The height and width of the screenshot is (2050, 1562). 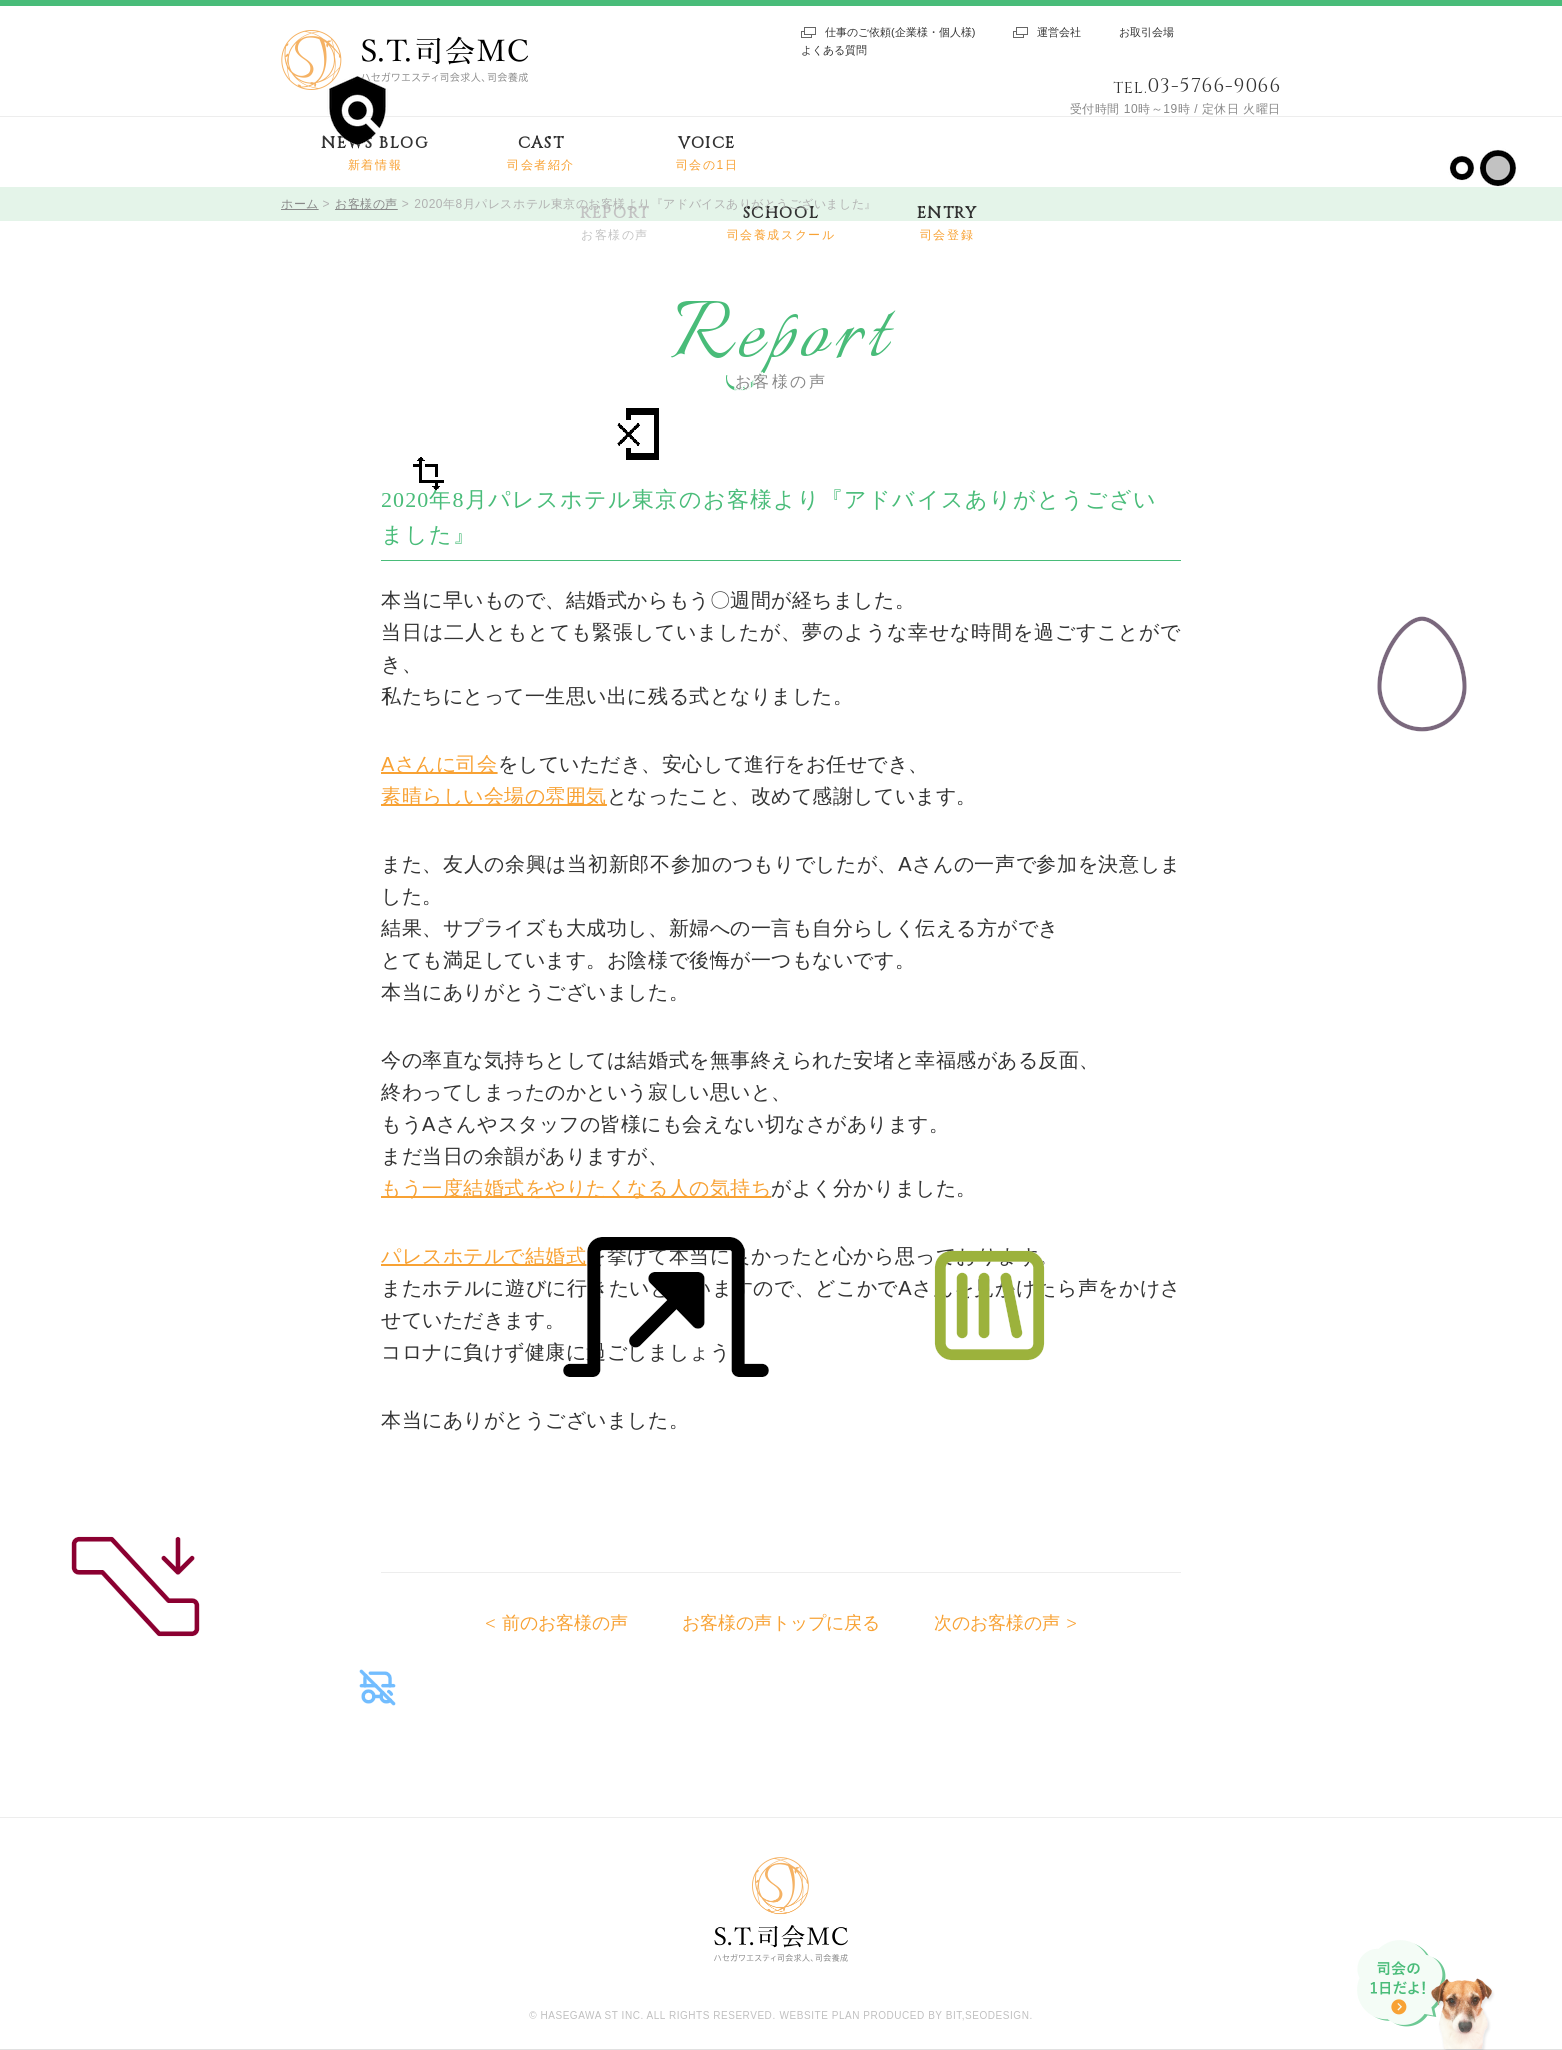 What do you see at coordinates (1422, 674) in the screenshot?
I see `indicates egg or egg-containing ingredient` at bounding box center [1422, 674].